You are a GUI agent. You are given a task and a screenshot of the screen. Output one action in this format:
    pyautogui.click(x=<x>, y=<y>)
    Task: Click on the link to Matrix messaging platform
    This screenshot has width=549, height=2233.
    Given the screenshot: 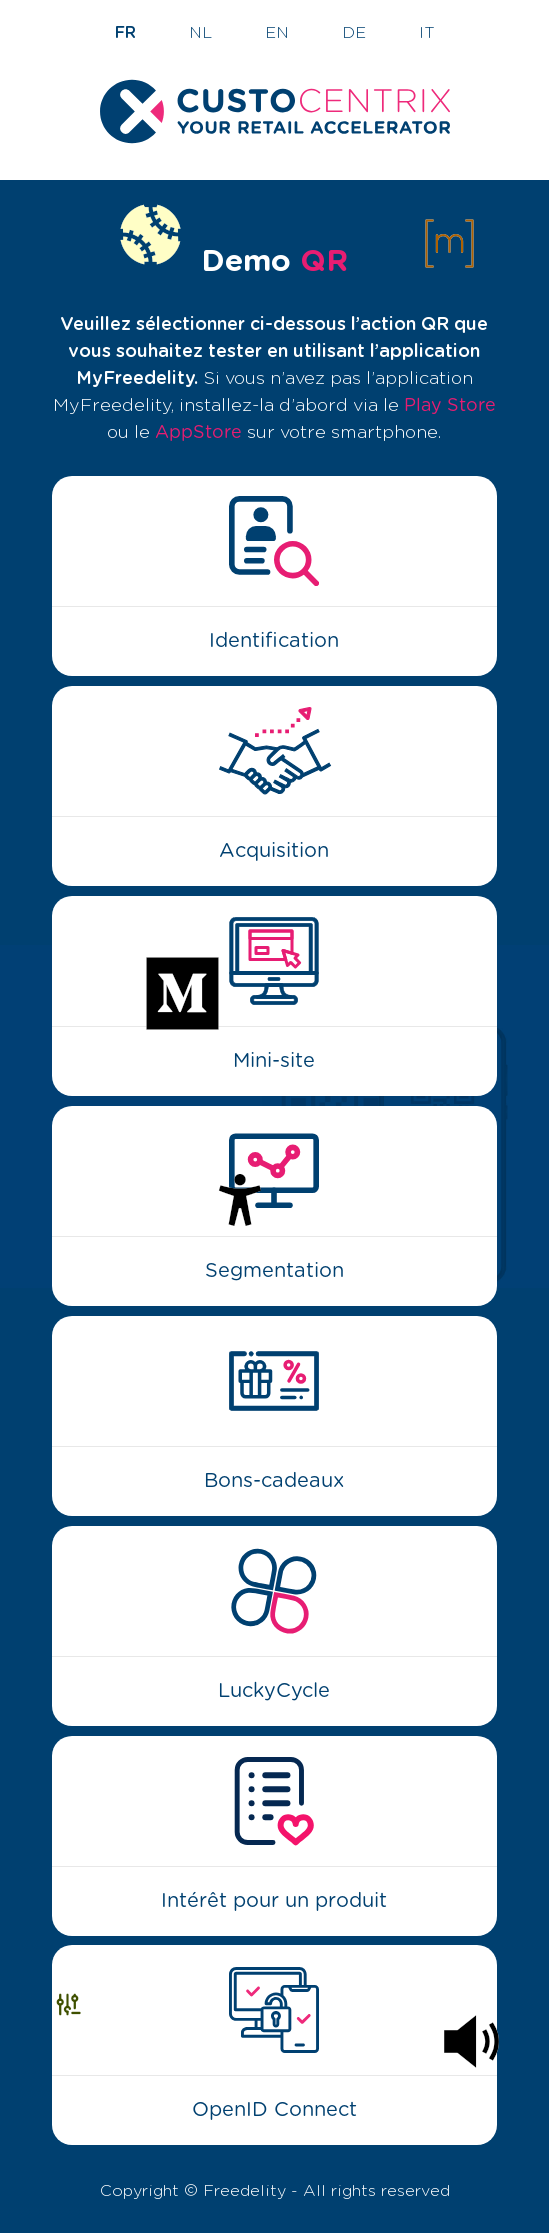 What is the action you would take?
    pyautogui.click(x=449, y=243)
    